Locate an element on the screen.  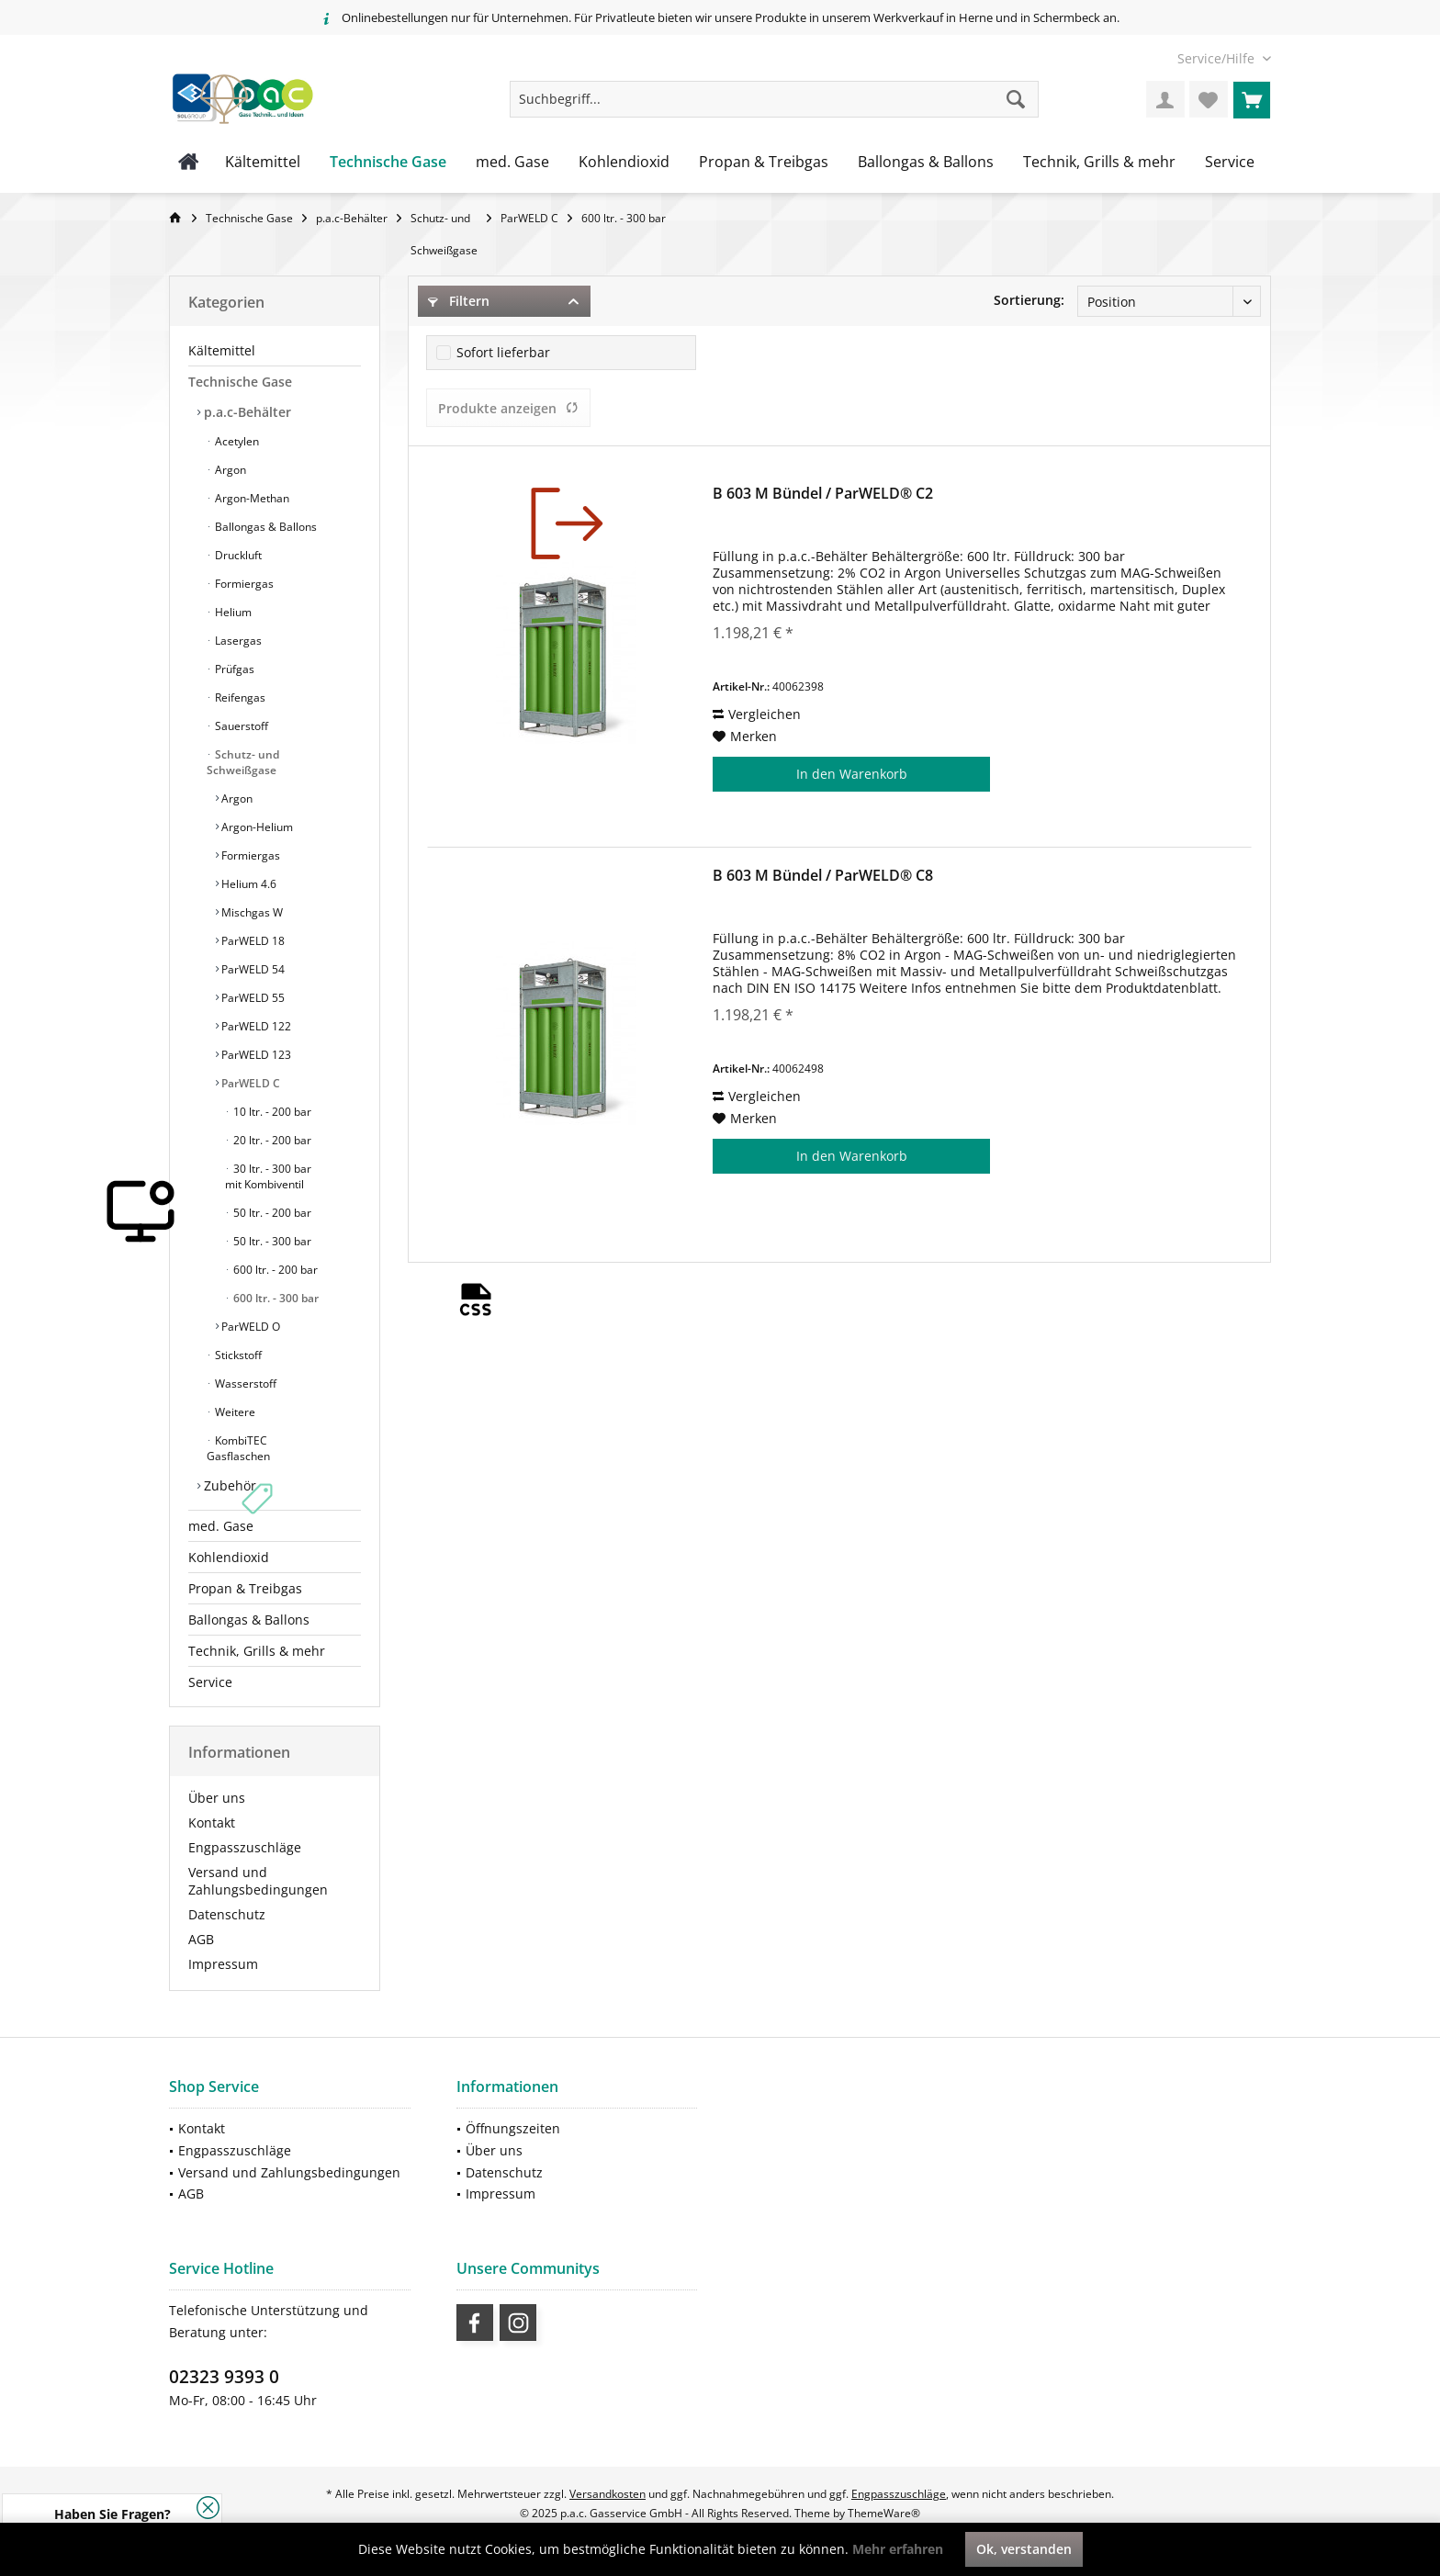
indicates active screen recording or broadcast is located at coordinates (141, 1211).